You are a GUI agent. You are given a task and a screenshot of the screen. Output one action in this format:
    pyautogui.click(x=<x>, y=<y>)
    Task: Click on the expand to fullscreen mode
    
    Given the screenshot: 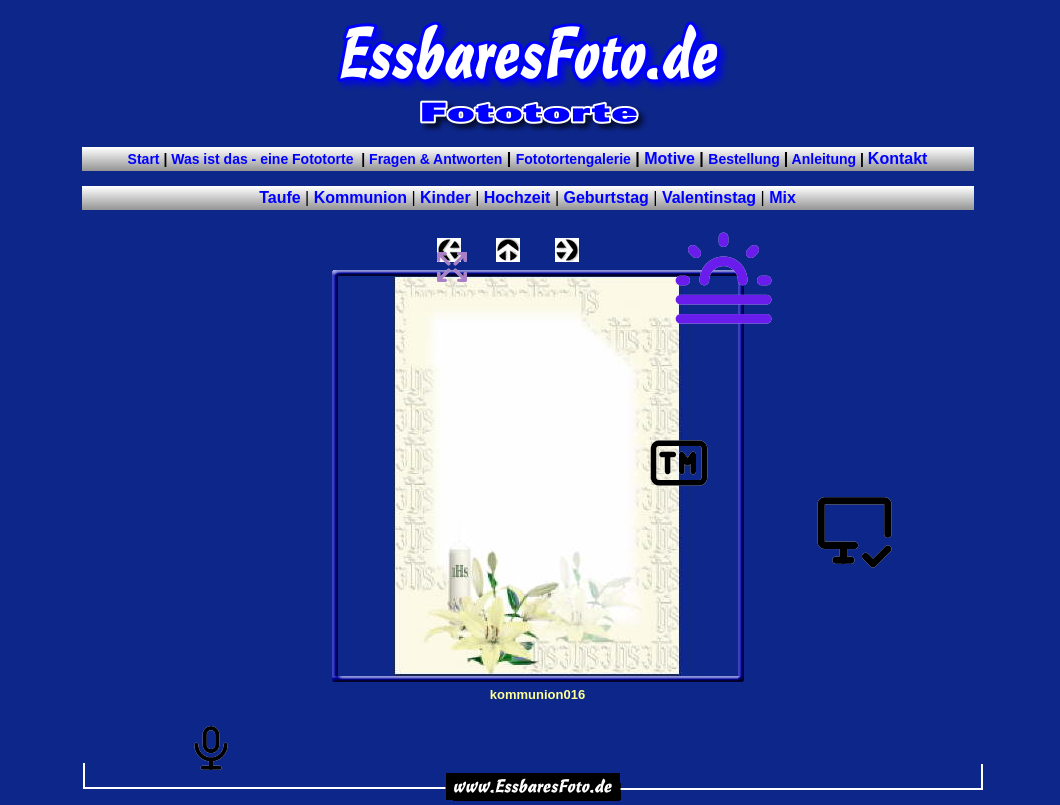 What is the action you would take?
    pyautogui.click(x=452, y=267)
    